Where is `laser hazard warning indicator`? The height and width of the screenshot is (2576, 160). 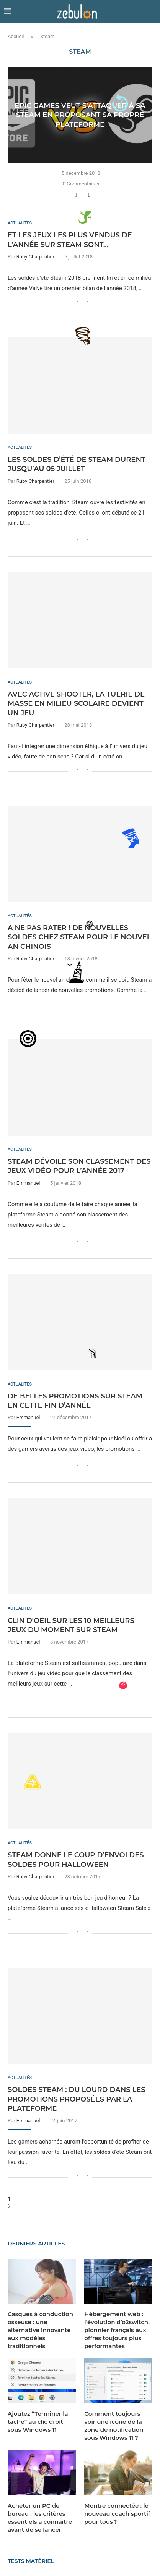 laser hazard warning indicator is located at coordinates (32, 1782).